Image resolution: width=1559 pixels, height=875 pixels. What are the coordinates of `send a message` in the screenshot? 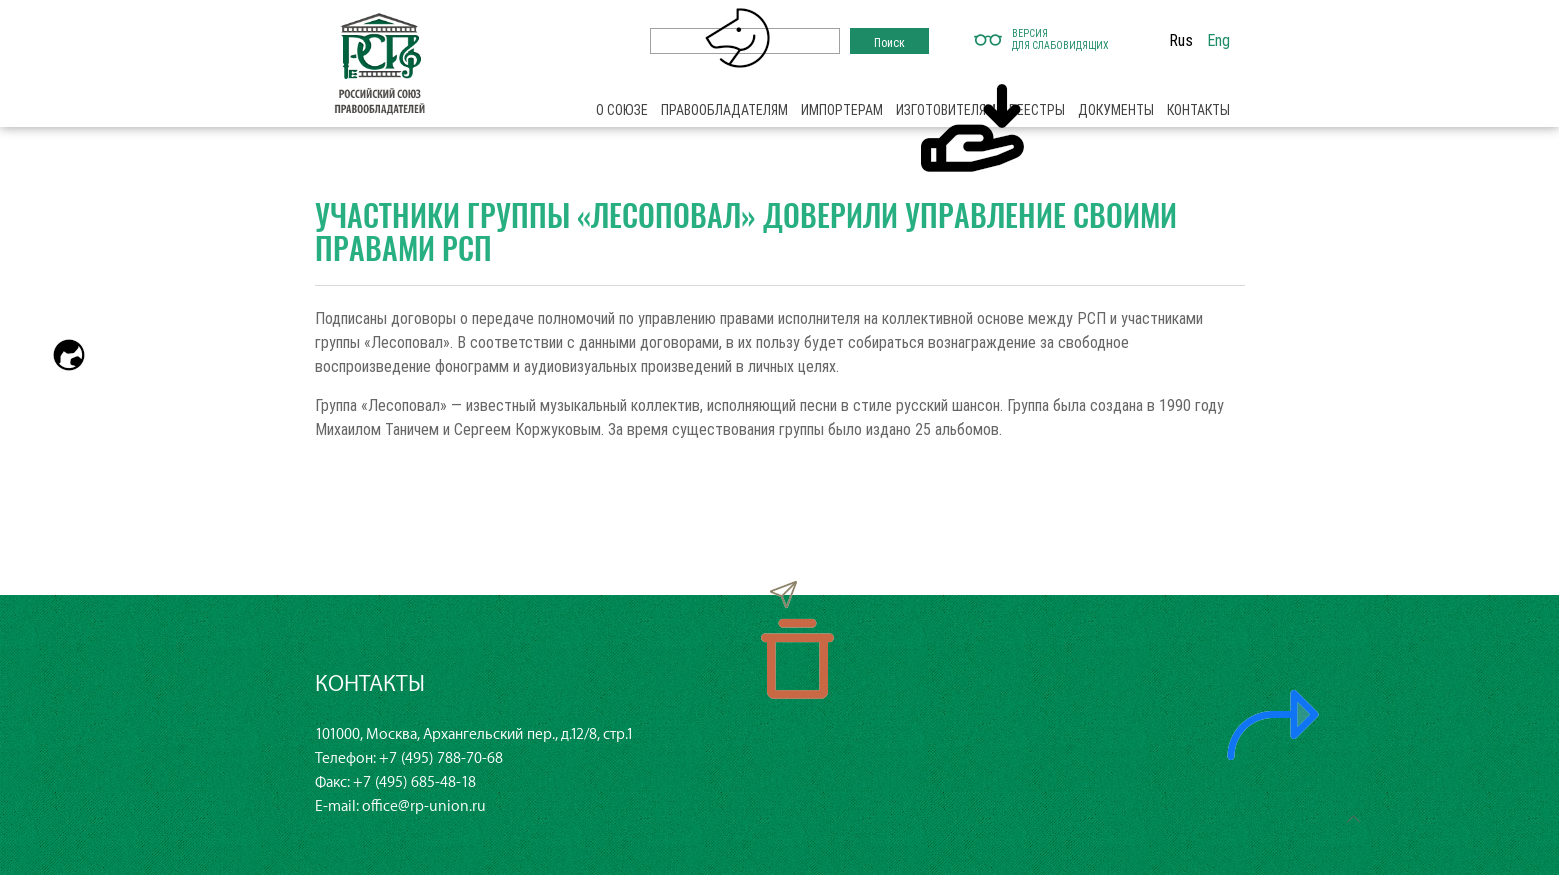 It's located at (783, 594).